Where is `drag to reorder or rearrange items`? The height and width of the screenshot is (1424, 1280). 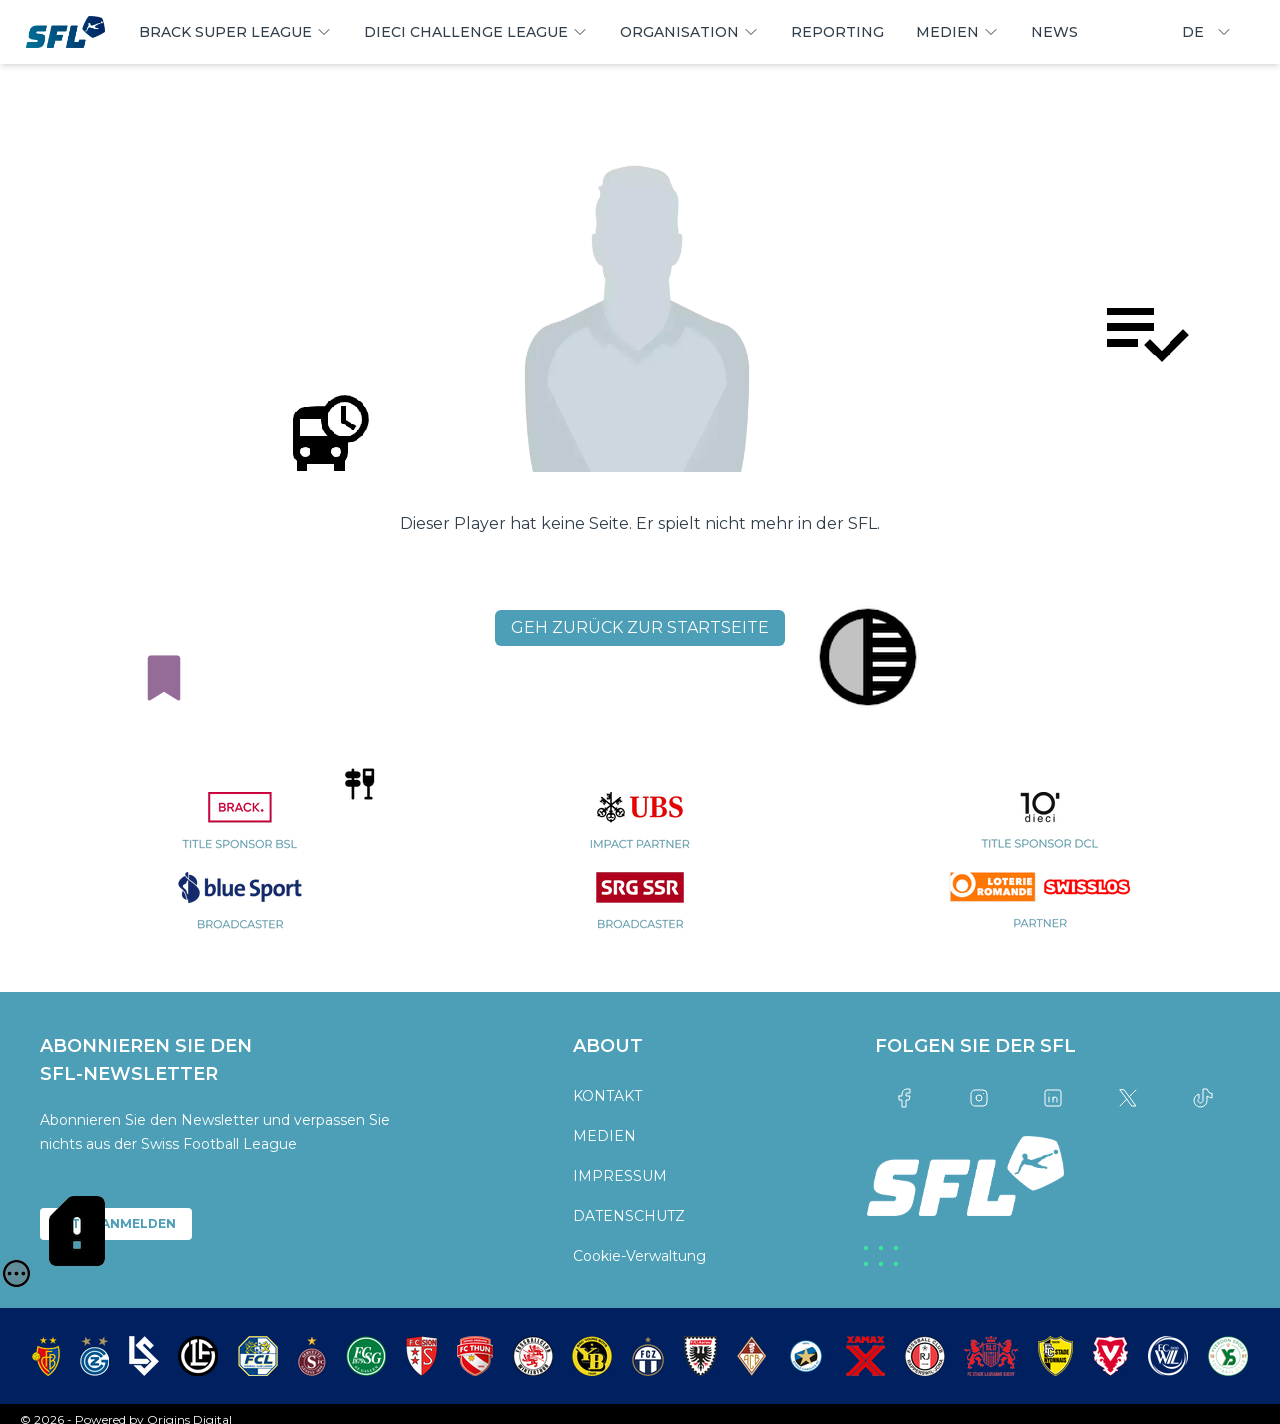 drag to reorder or rearrange items is located at coordinates (881, 1256).